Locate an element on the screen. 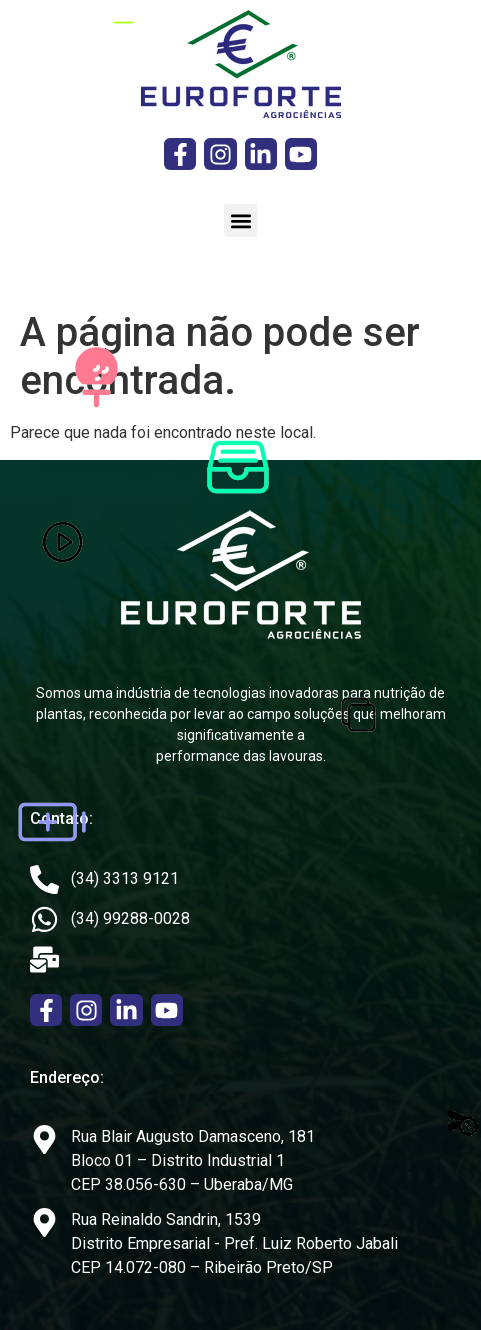 This screenshot has width=481, height=1330. copy to clipboard is located at coordinates (358, 714).